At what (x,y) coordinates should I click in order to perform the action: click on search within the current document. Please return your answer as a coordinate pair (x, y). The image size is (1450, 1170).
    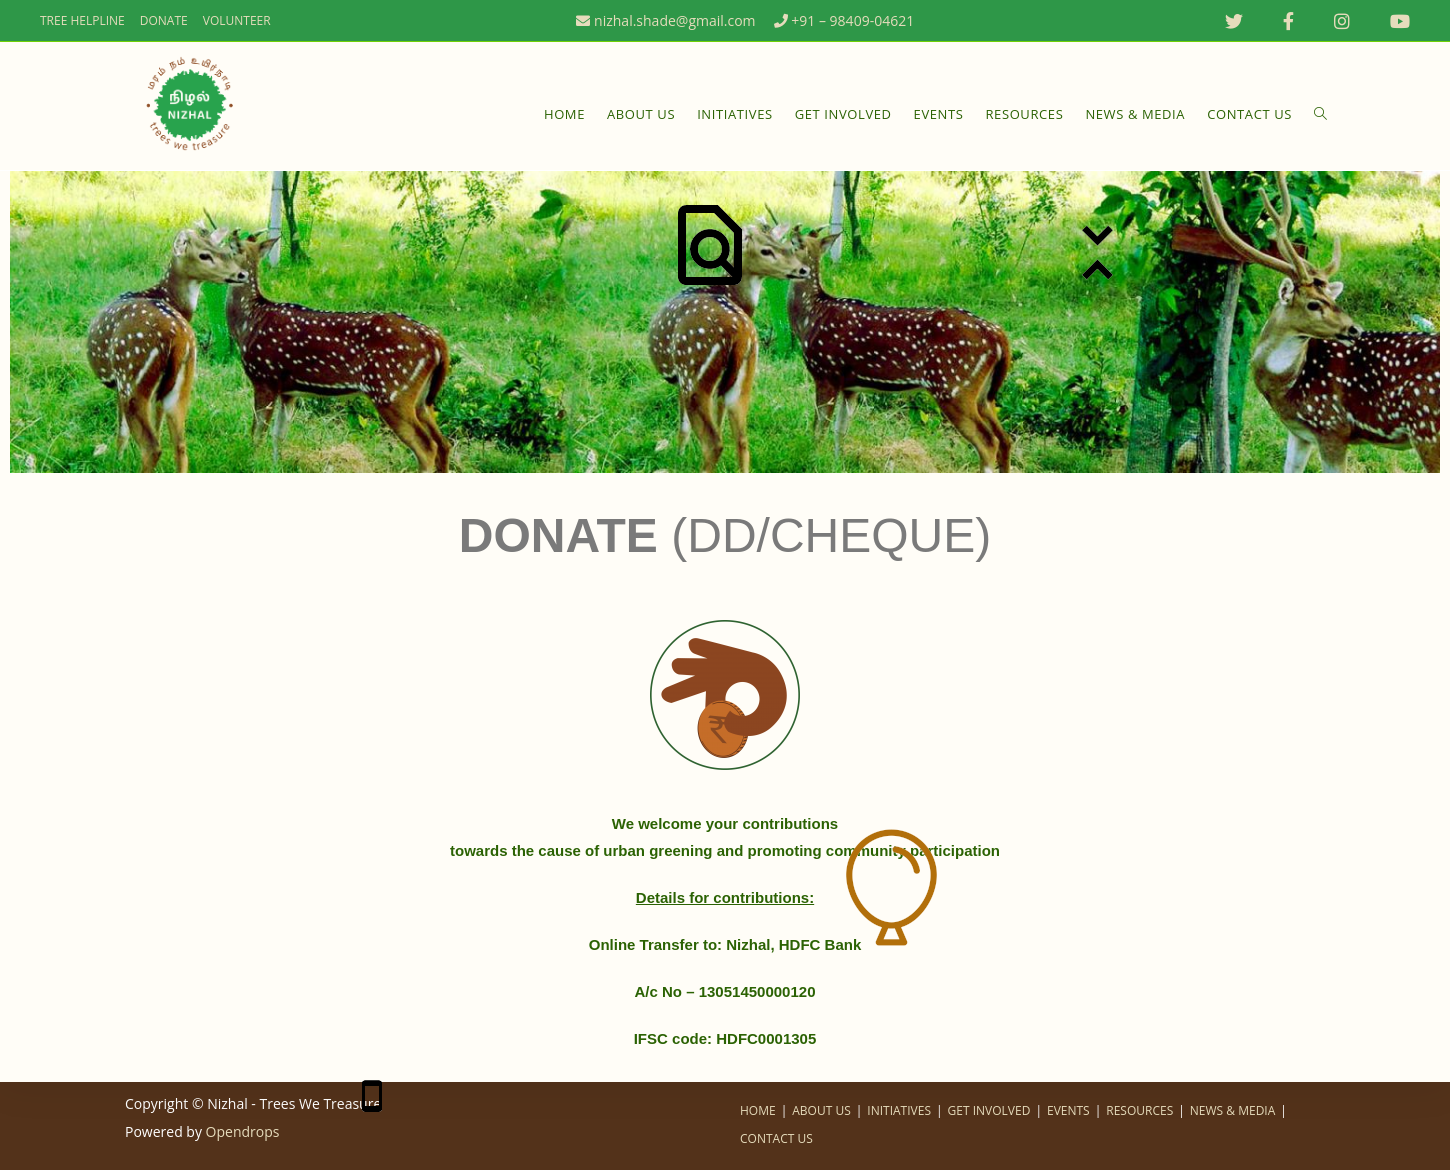
    Looking at the image, I should click on (710, 245).